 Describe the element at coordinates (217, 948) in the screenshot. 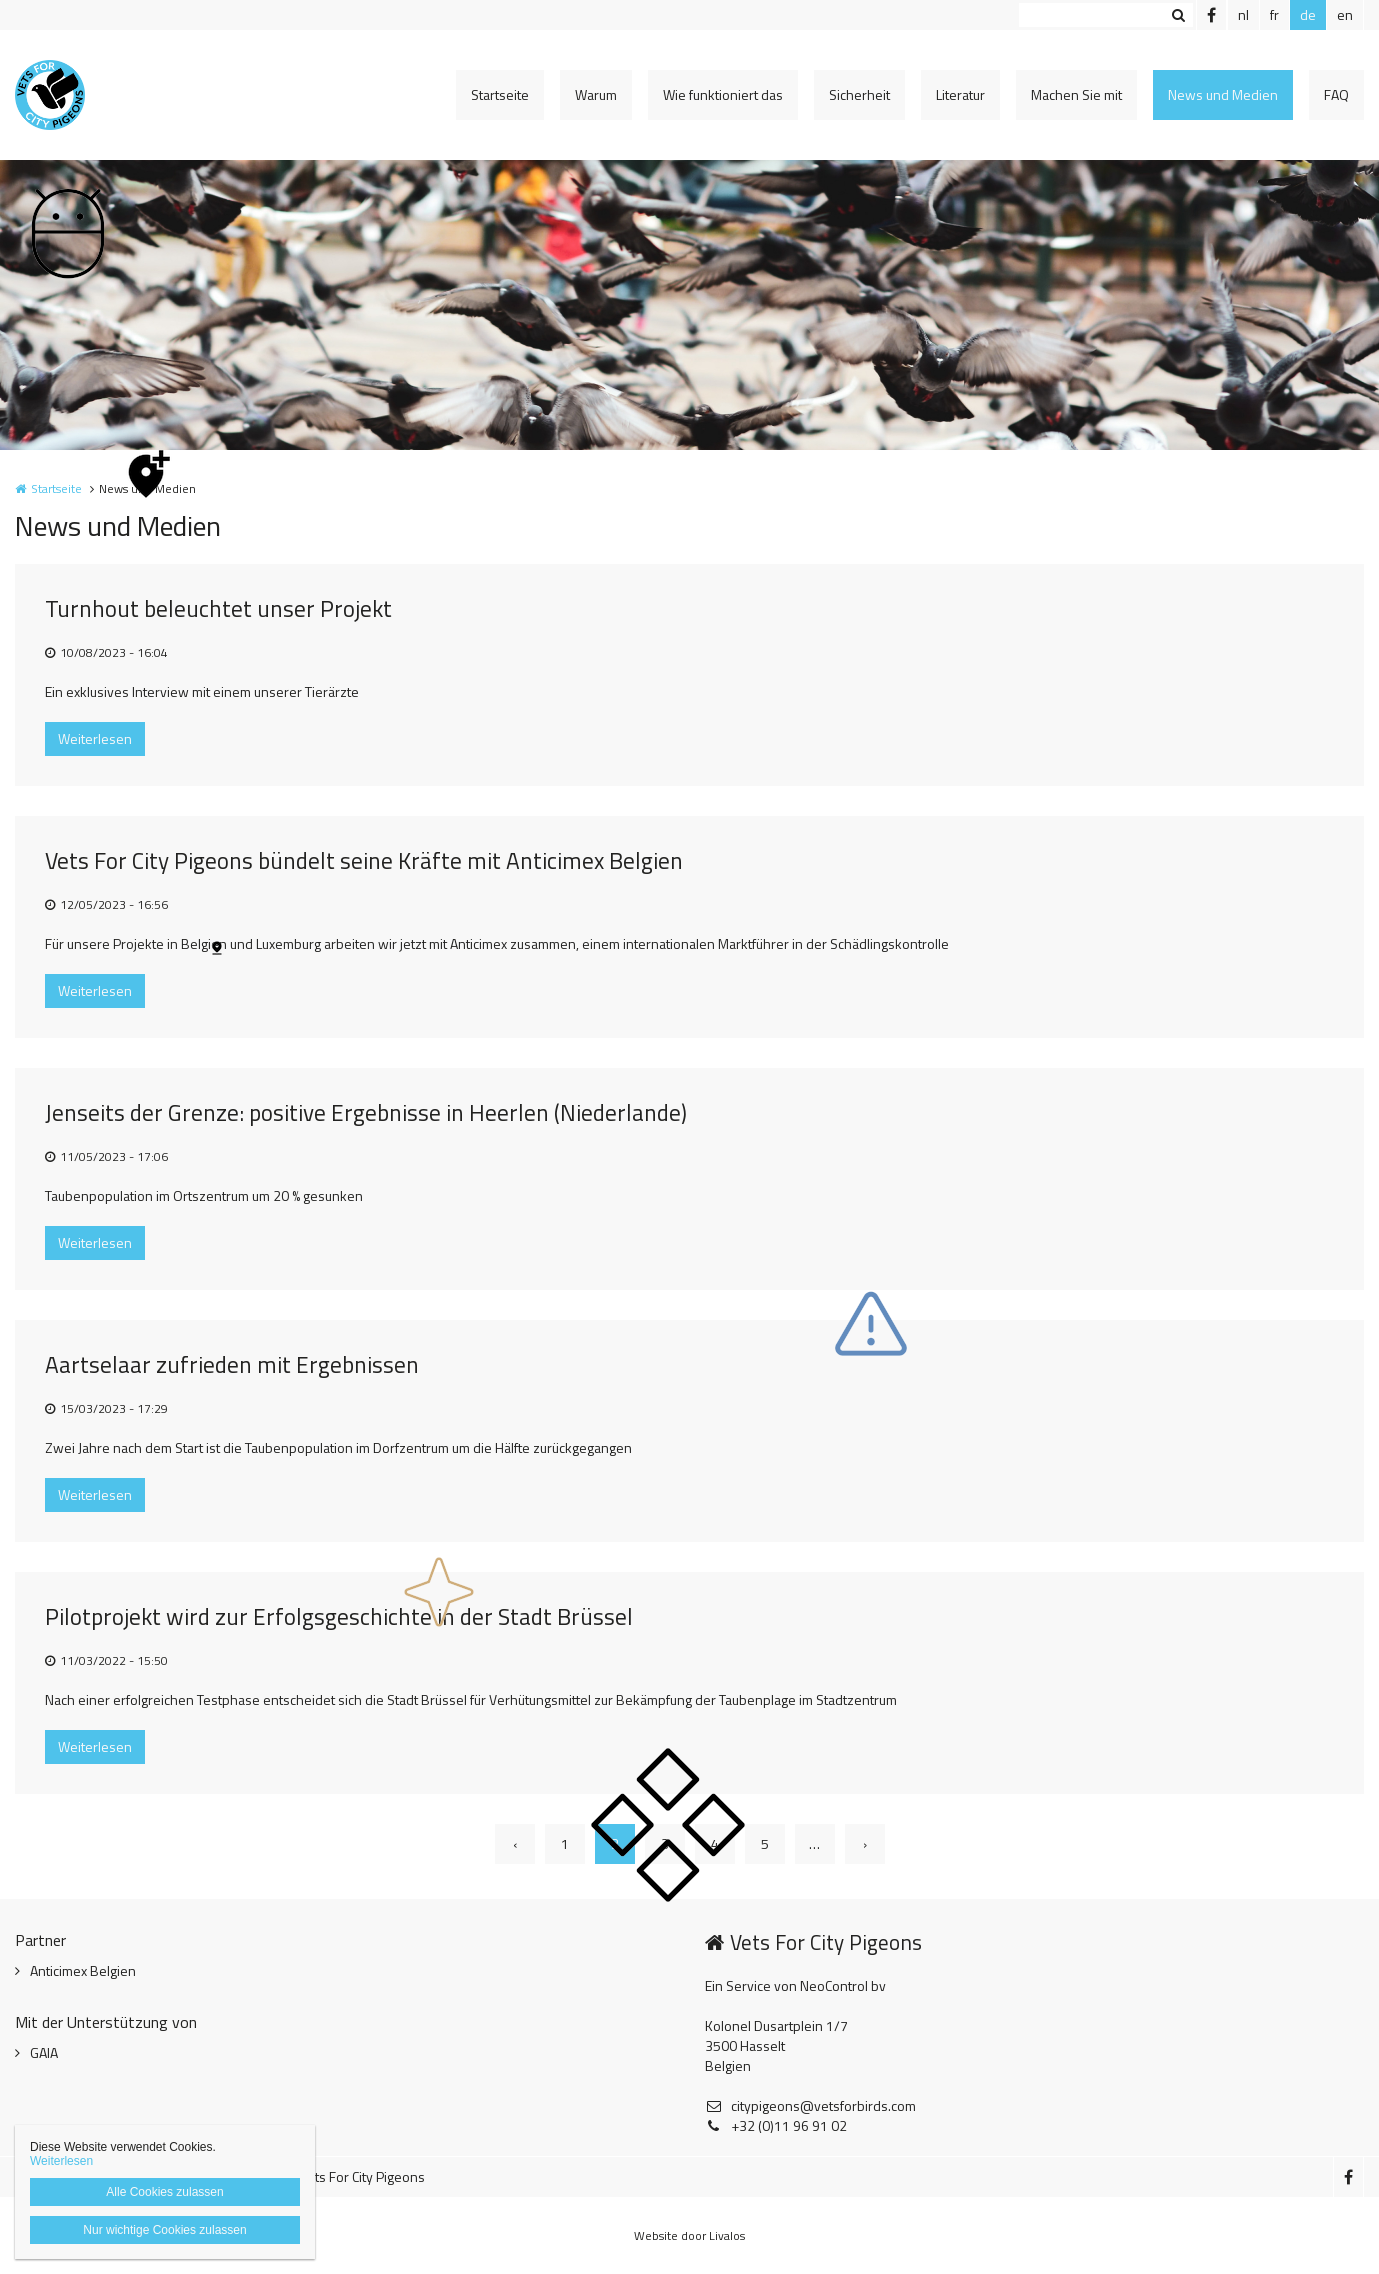

I see `drop a pin to mark a location on the map` at that location.